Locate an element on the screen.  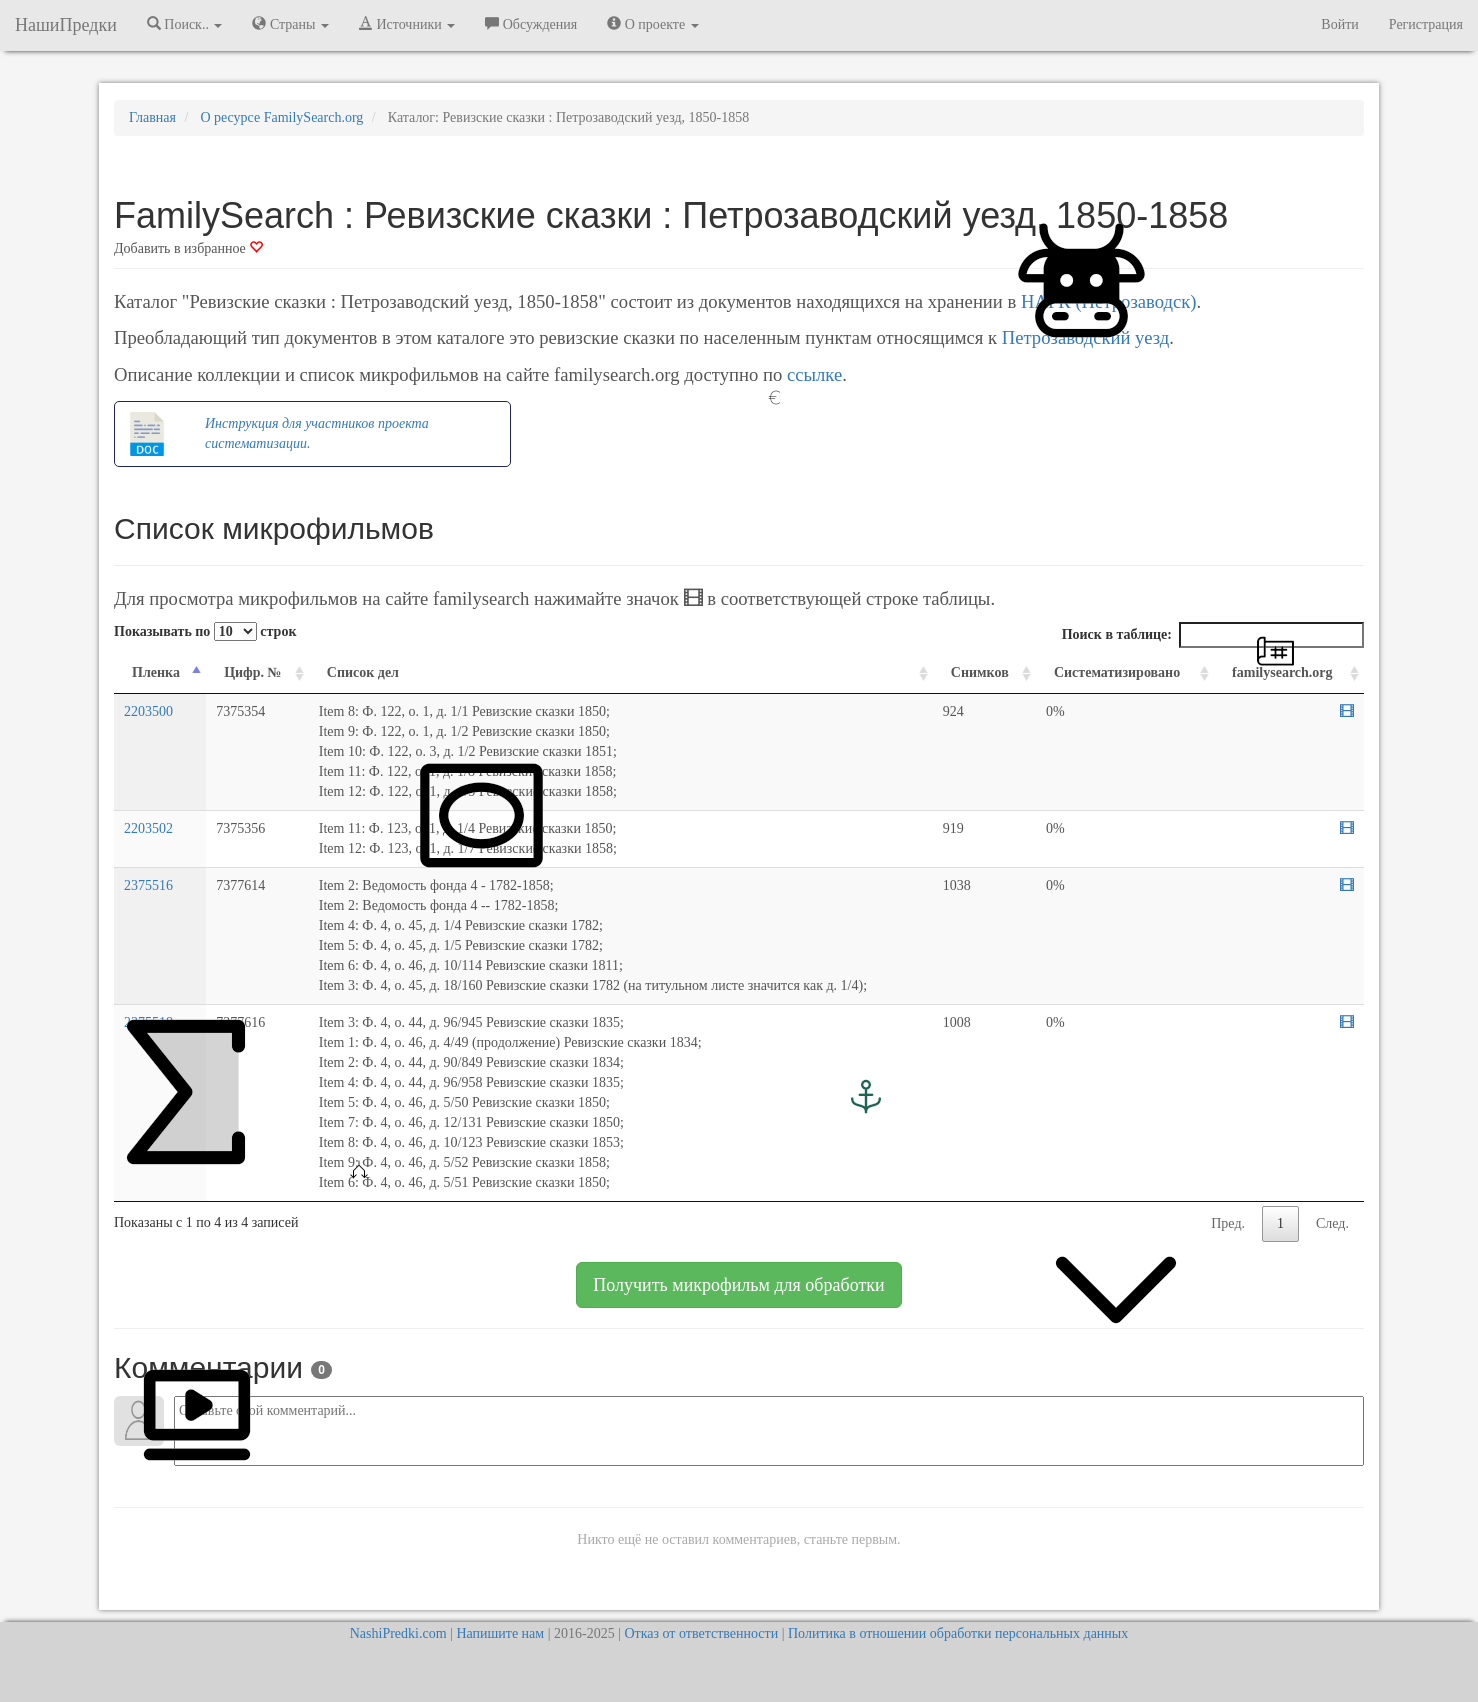
play or watch a video is located at coordinates (197, 1415).